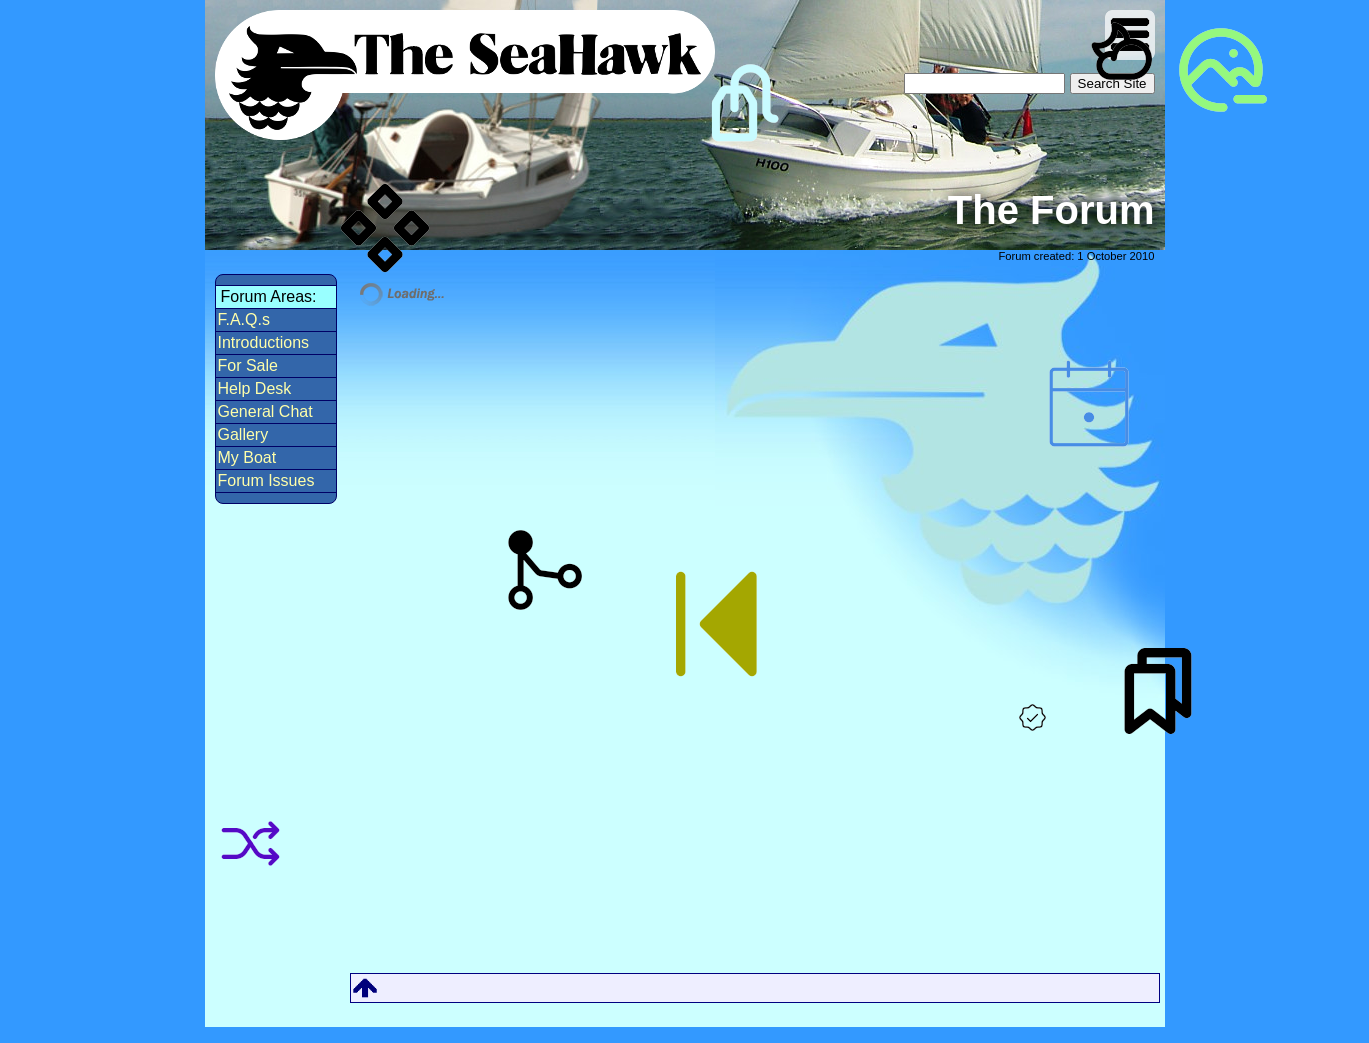 The height and width of the screenshot is (1043, 1369). What do you see at coordinates (742, 105) in the screenshot?
I see `select tea or hot beverage option` at bounding box center [742, 105].